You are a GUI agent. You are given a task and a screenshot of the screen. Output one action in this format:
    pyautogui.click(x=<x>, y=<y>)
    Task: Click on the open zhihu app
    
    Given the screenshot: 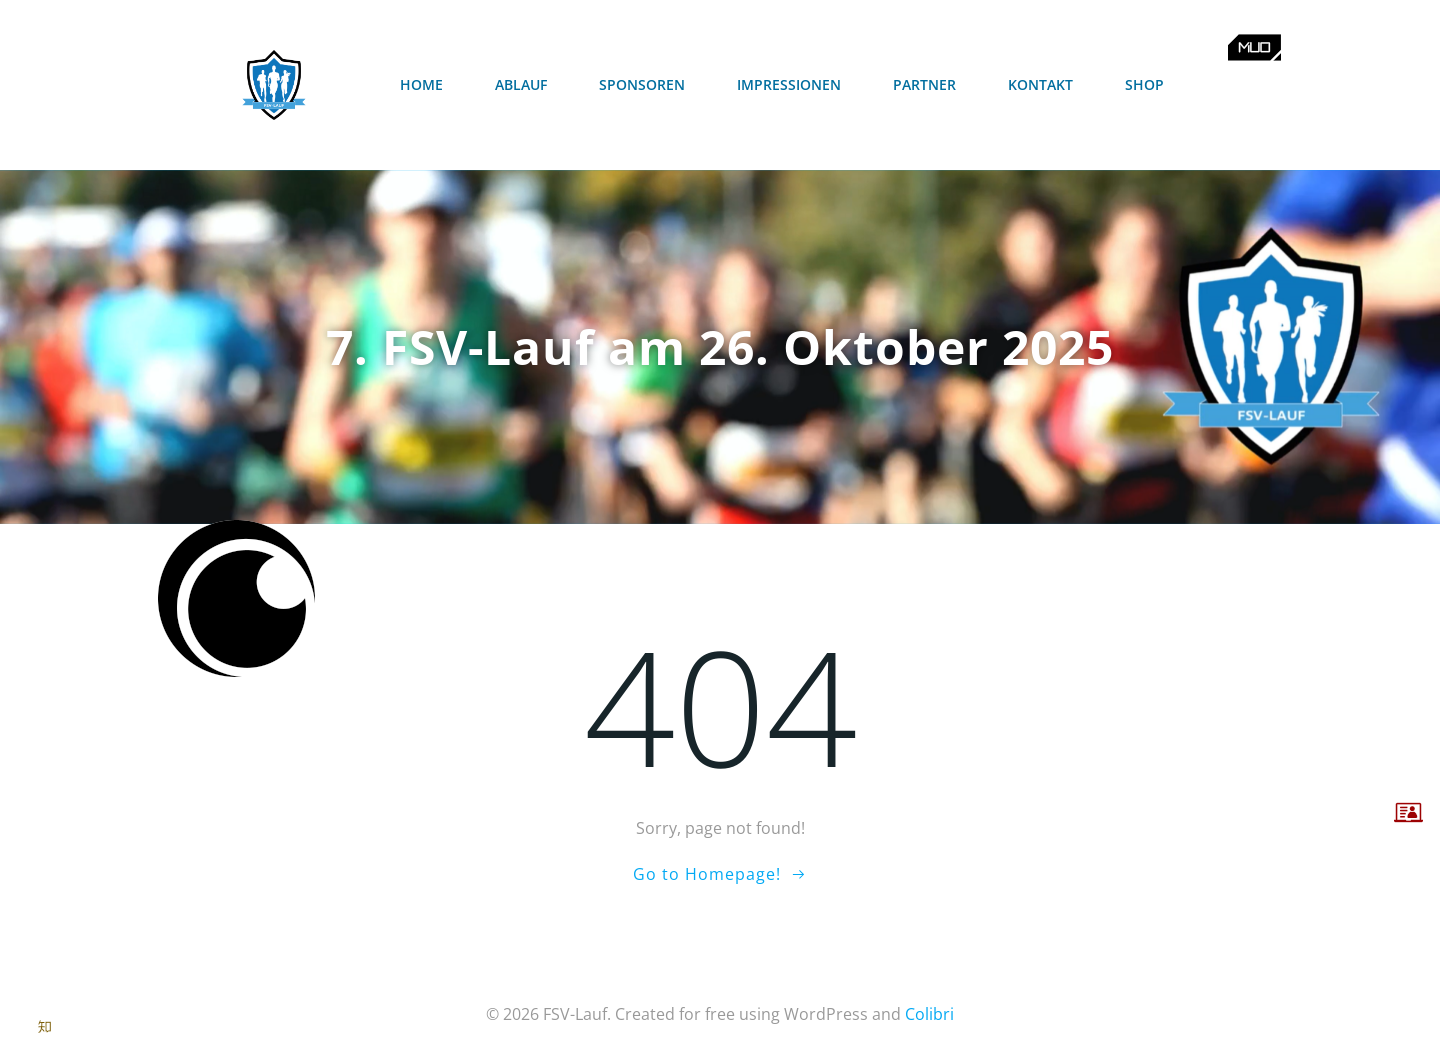 What is the action you would take?
    pyautogui.click(x=44, y=1026)
    